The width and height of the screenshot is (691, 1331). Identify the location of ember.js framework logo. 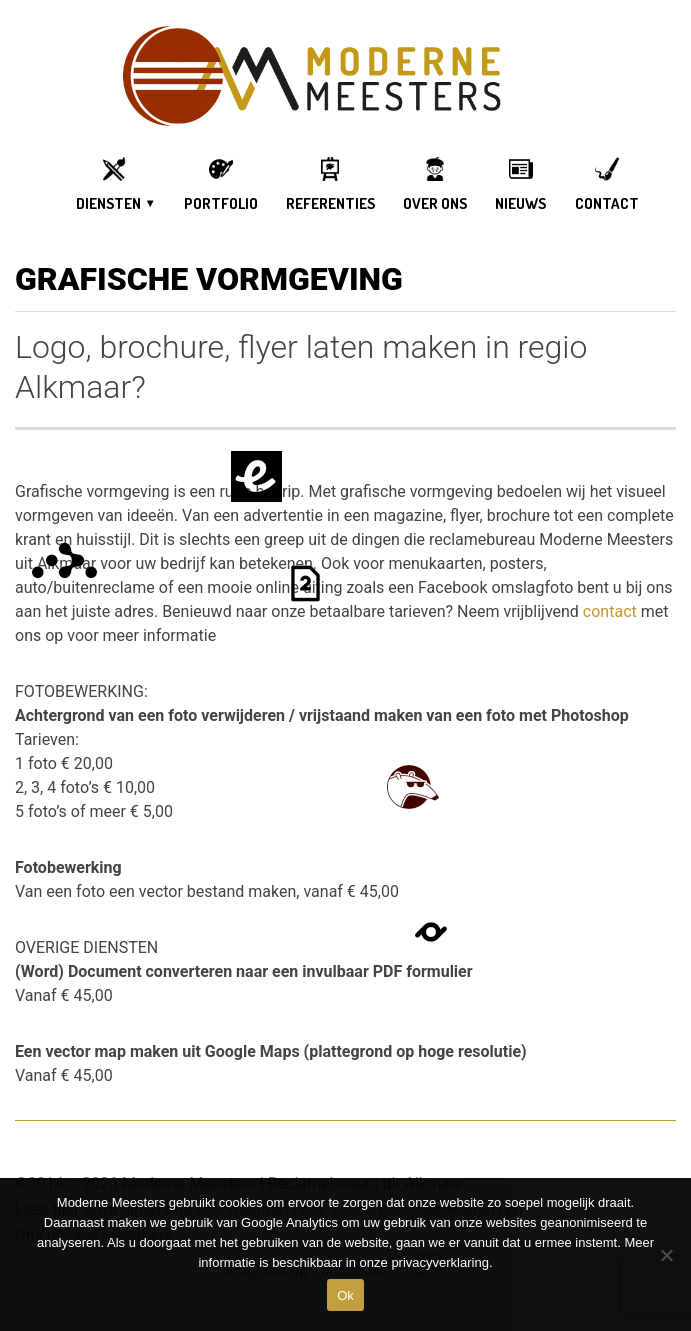
(256, 476).